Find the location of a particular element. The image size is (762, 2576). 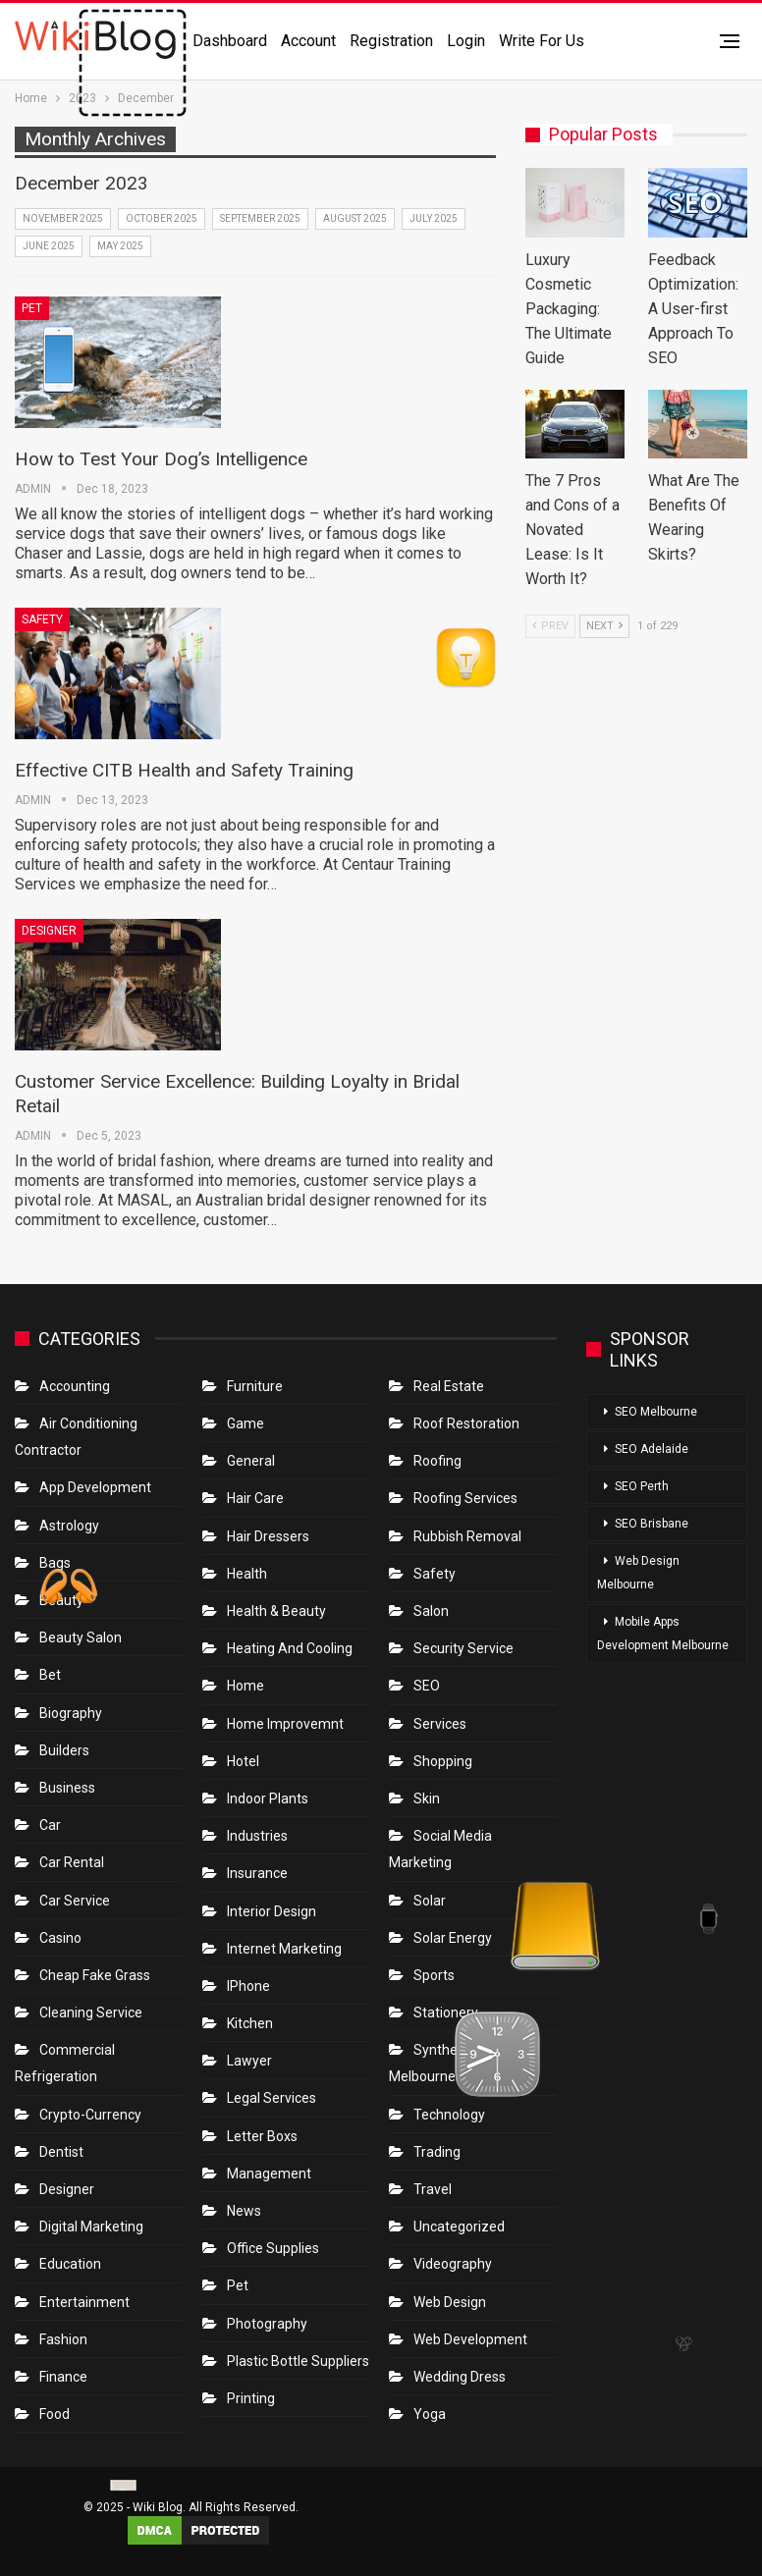

apple magic keyboard with touch id in yellow is located at coordinates (123, 2485).